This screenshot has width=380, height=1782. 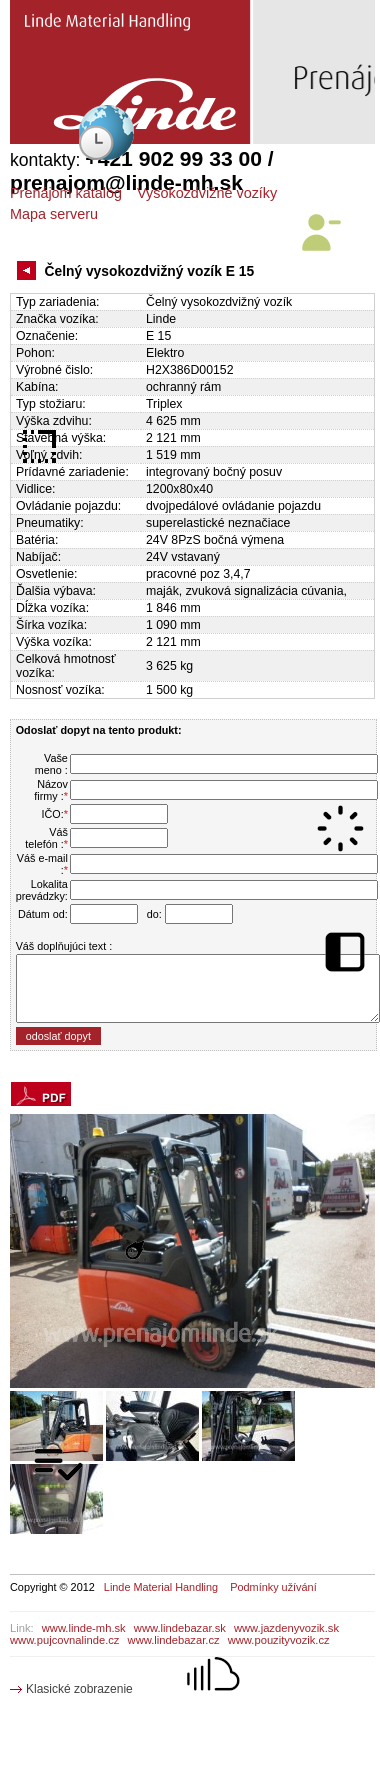 I want to click on loading content in progress, so click(x=340, y=828).